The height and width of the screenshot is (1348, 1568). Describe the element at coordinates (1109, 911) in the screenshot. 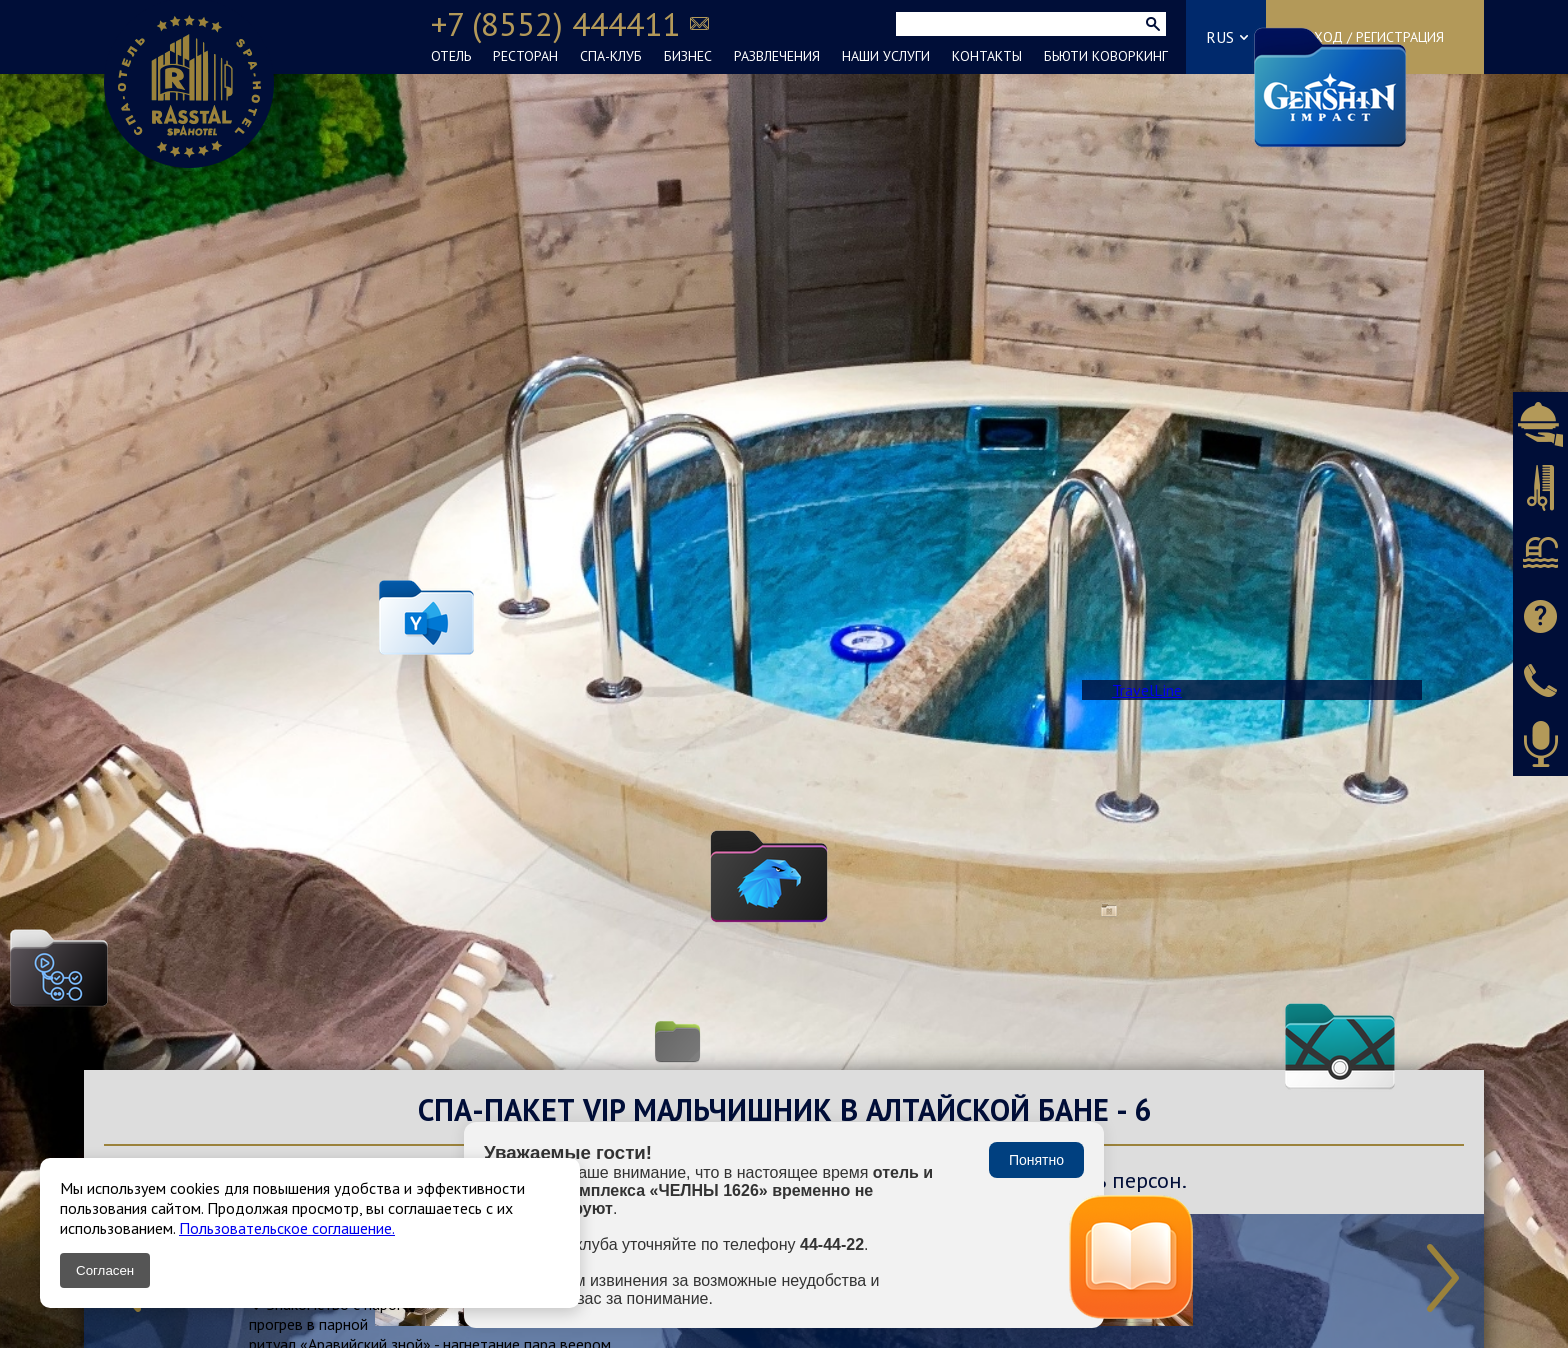

I see `open your videos folder` at that location.